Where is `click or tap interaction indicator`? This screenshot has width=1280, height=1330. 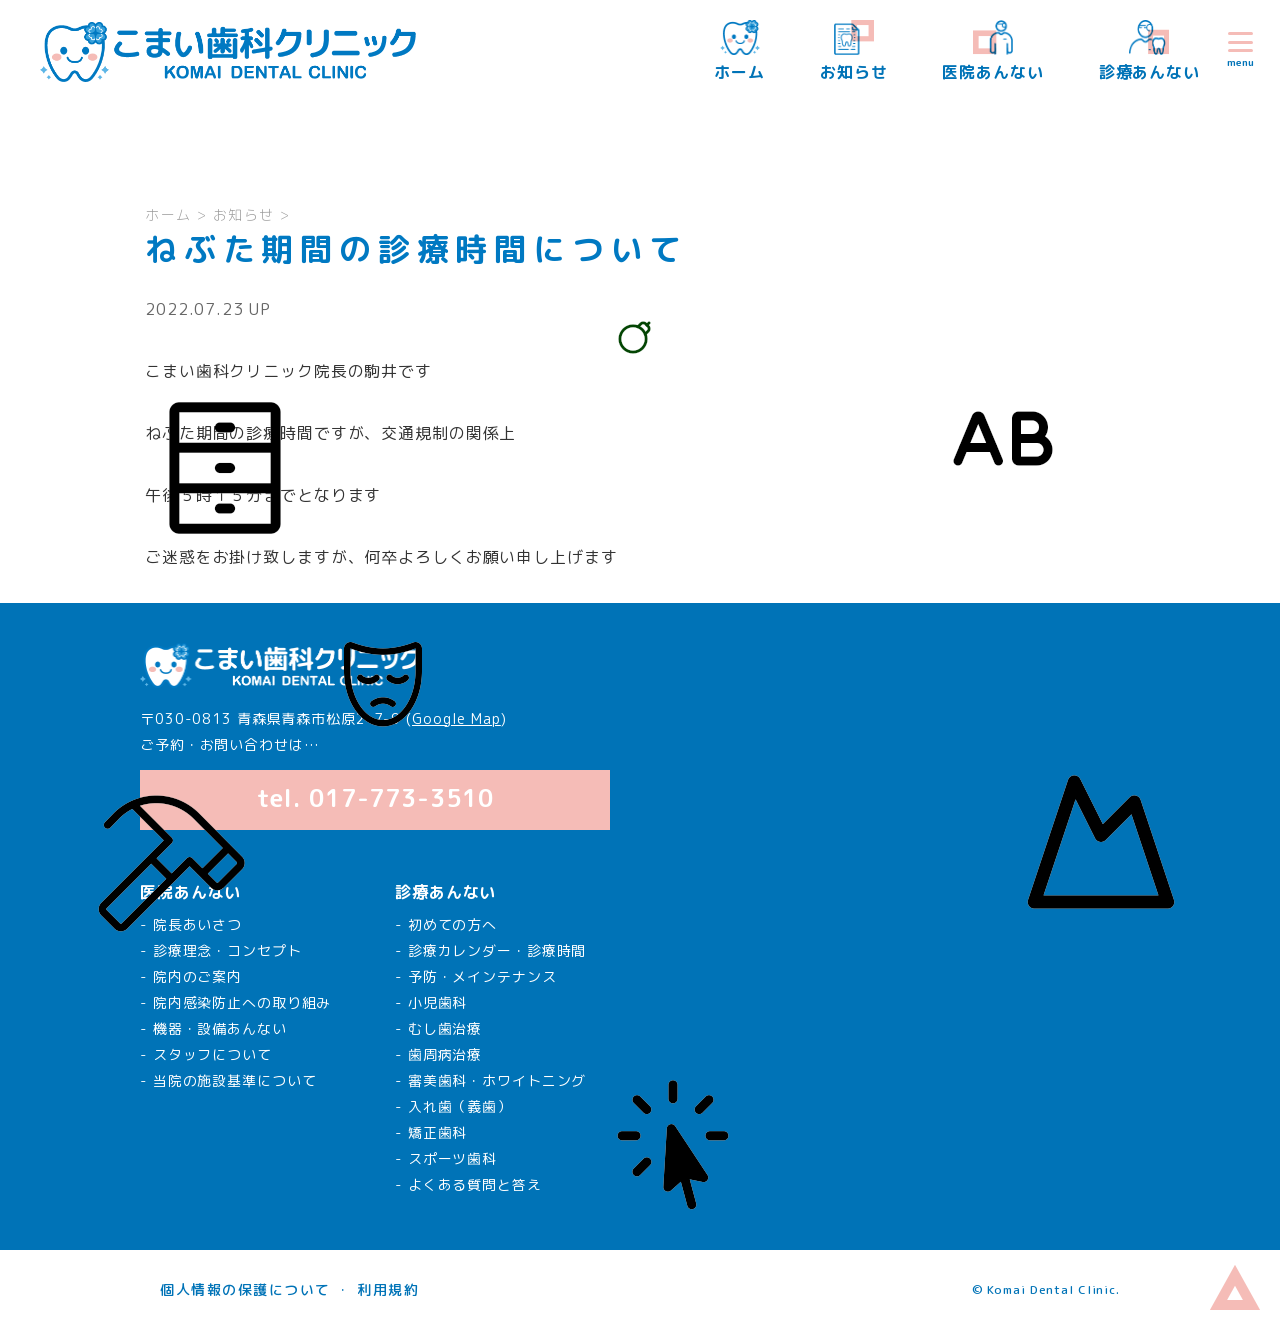
click or tap interaction indicator is located at coordinates (673, 1145).